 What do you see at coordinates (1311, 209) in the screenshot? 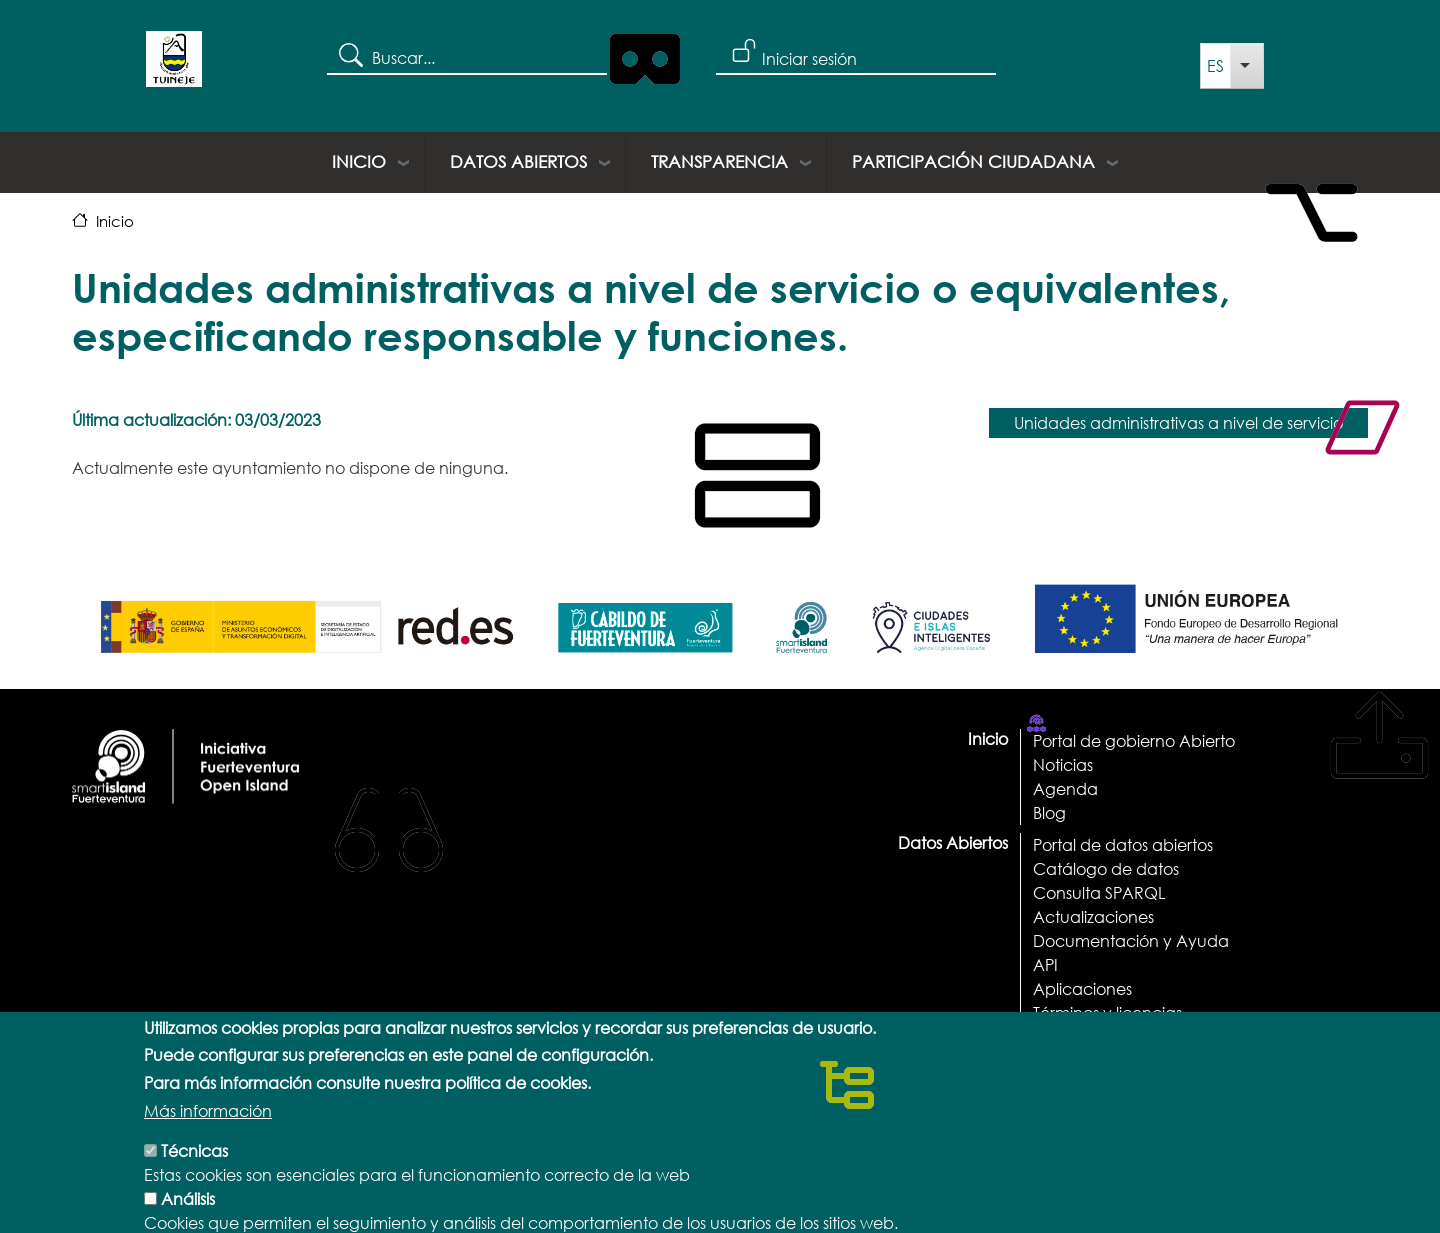
I see `keyboard option or alt key symbol` at bounding box center [1311, 209].